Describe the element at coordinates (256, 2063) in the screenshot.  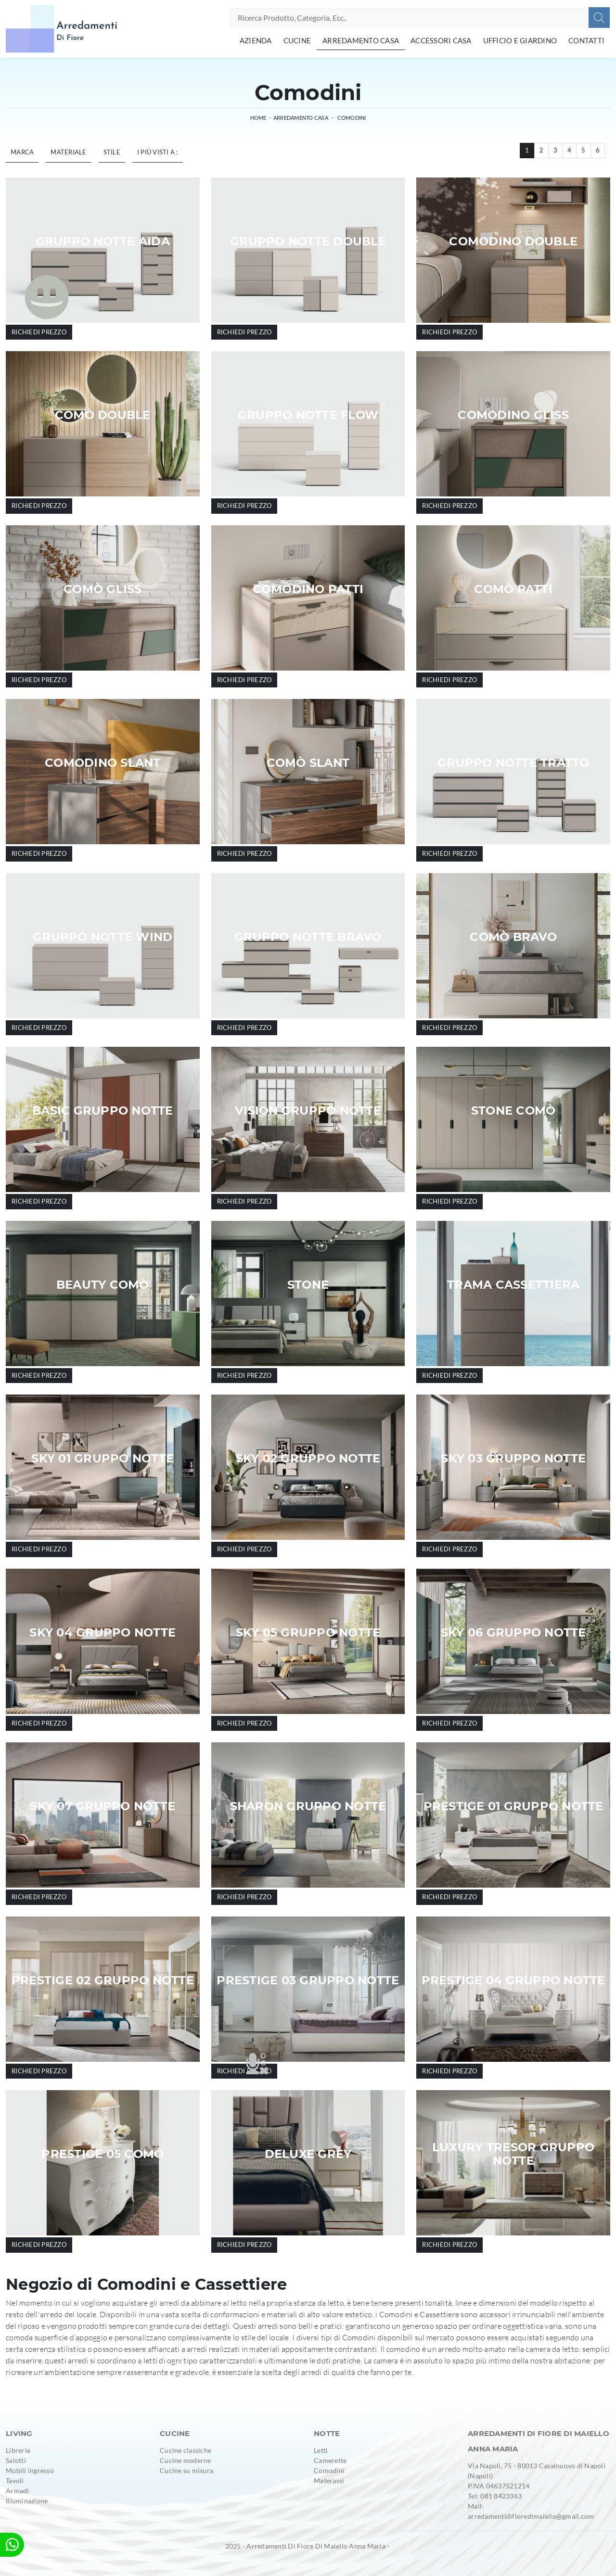
I see `microphone is muted` at that location.